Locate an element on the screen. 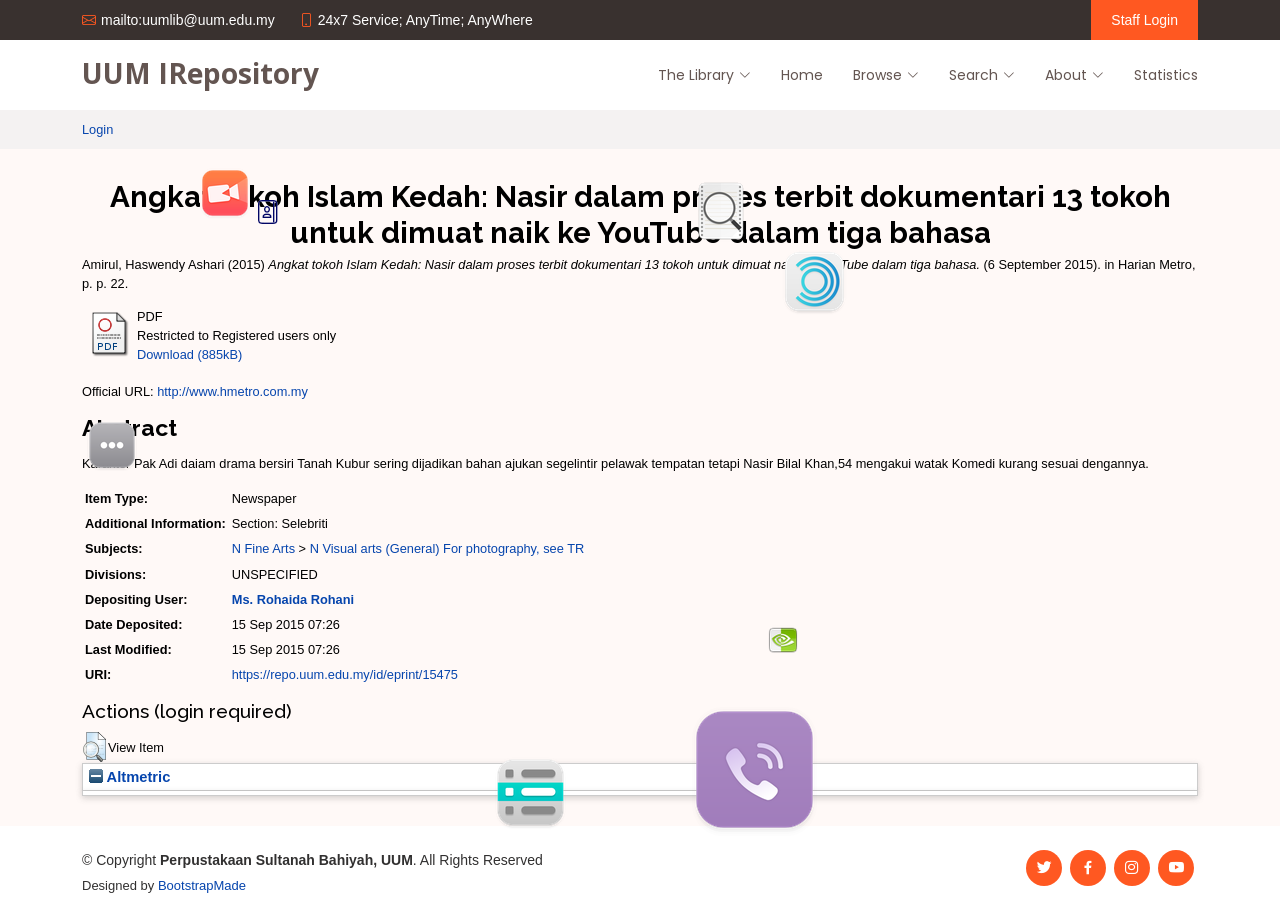  open alvr virtual reality streaming app is located at coordinates (814, 281).